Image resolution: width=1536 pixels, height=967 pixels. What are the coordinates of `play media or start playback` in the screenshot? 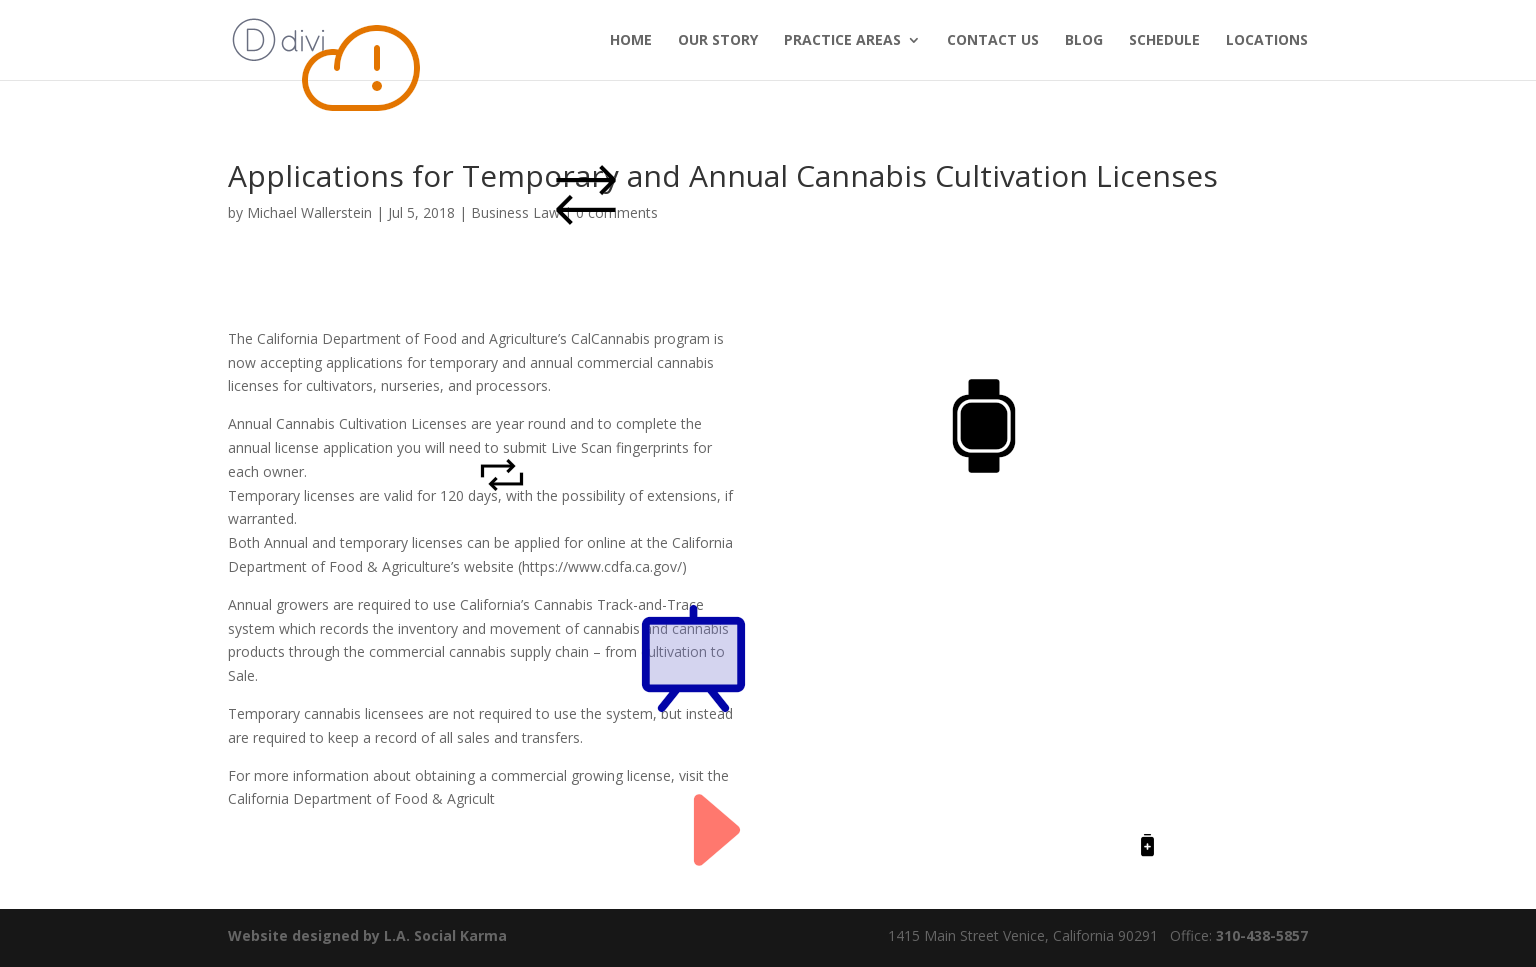 It's located at (717, 830).